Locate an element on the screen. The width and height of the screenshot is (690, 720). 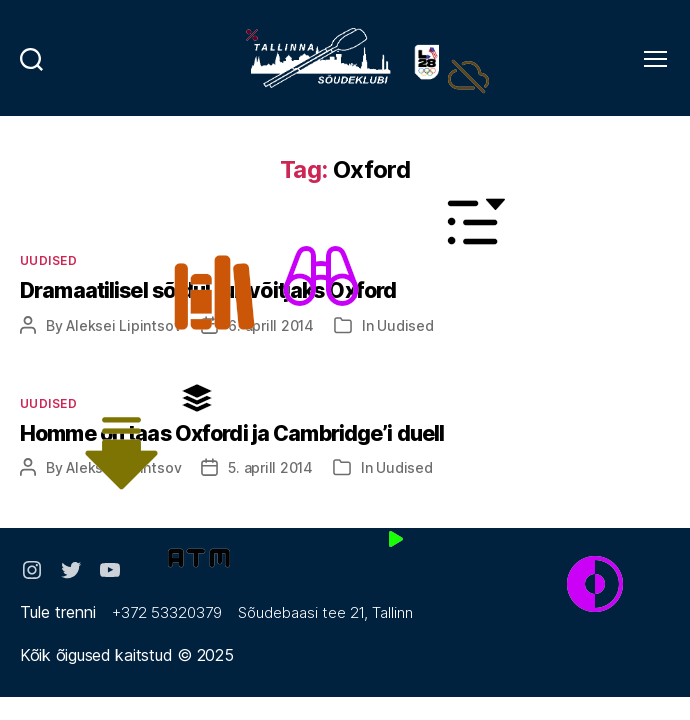
find nearby ATM locations is located at coordinates (199, 558).